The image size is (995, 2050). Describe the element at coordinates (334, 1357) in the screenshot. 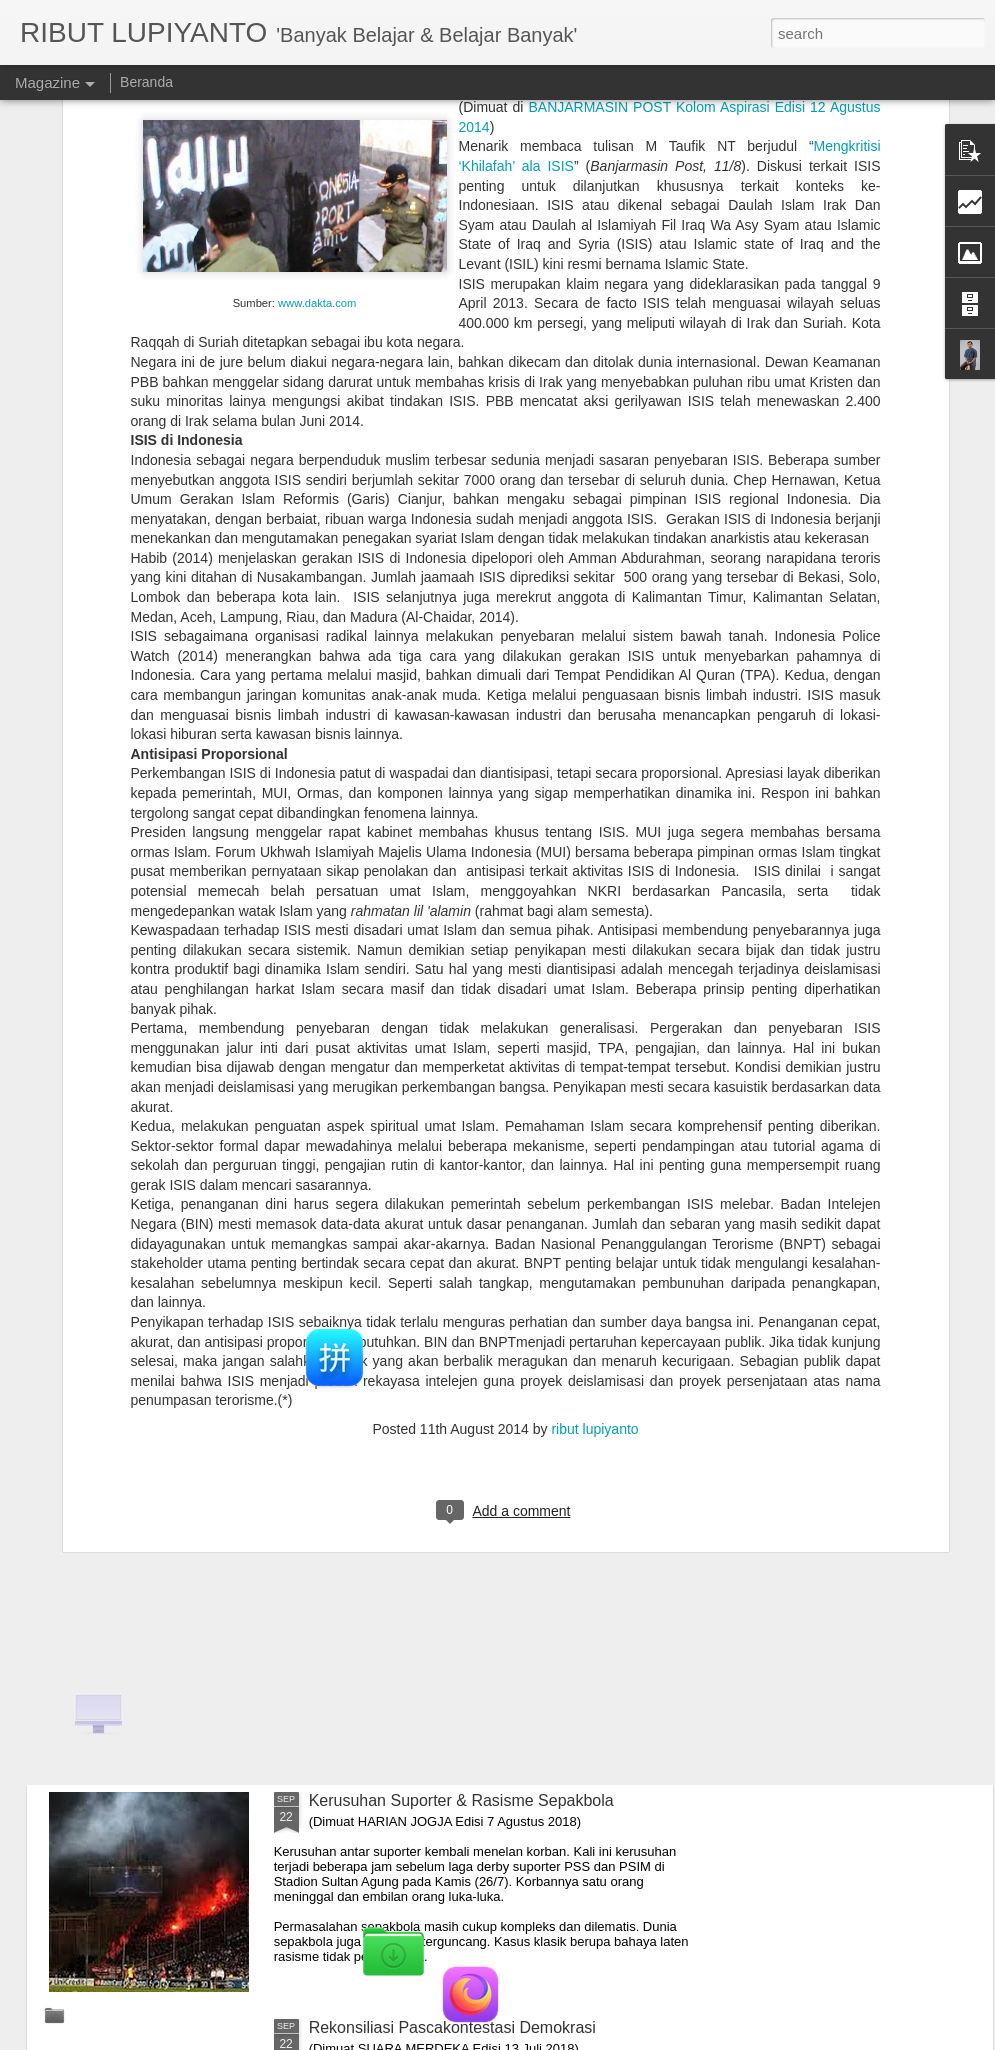

I see `open ibus pinyin chinese input method` at that location.